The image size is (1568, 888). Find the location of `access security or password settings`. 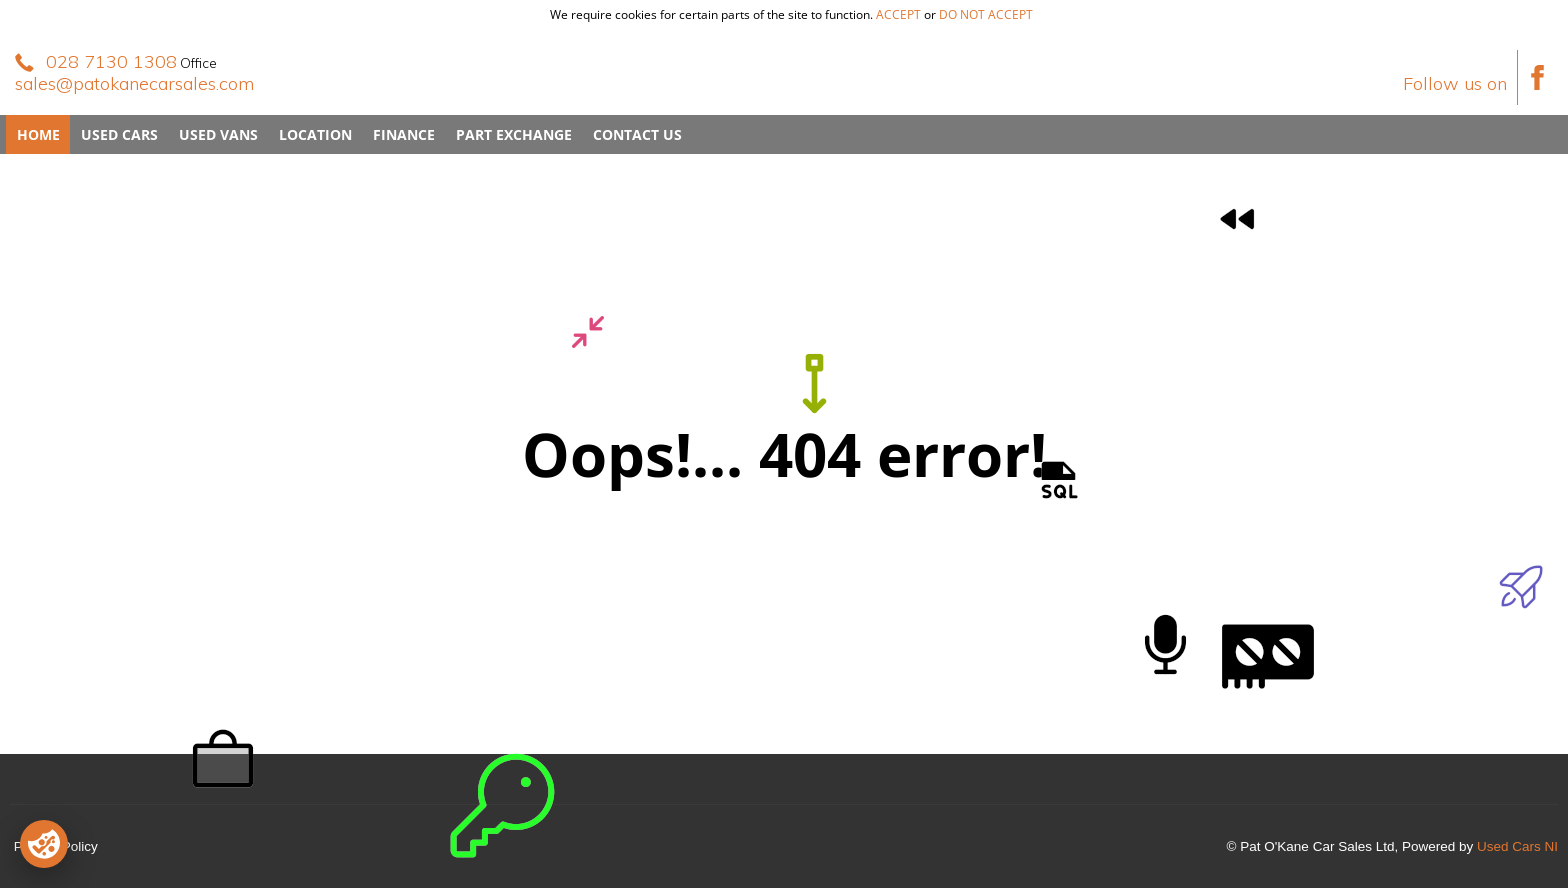

access security or password settings is located at coordinates (500, 807).